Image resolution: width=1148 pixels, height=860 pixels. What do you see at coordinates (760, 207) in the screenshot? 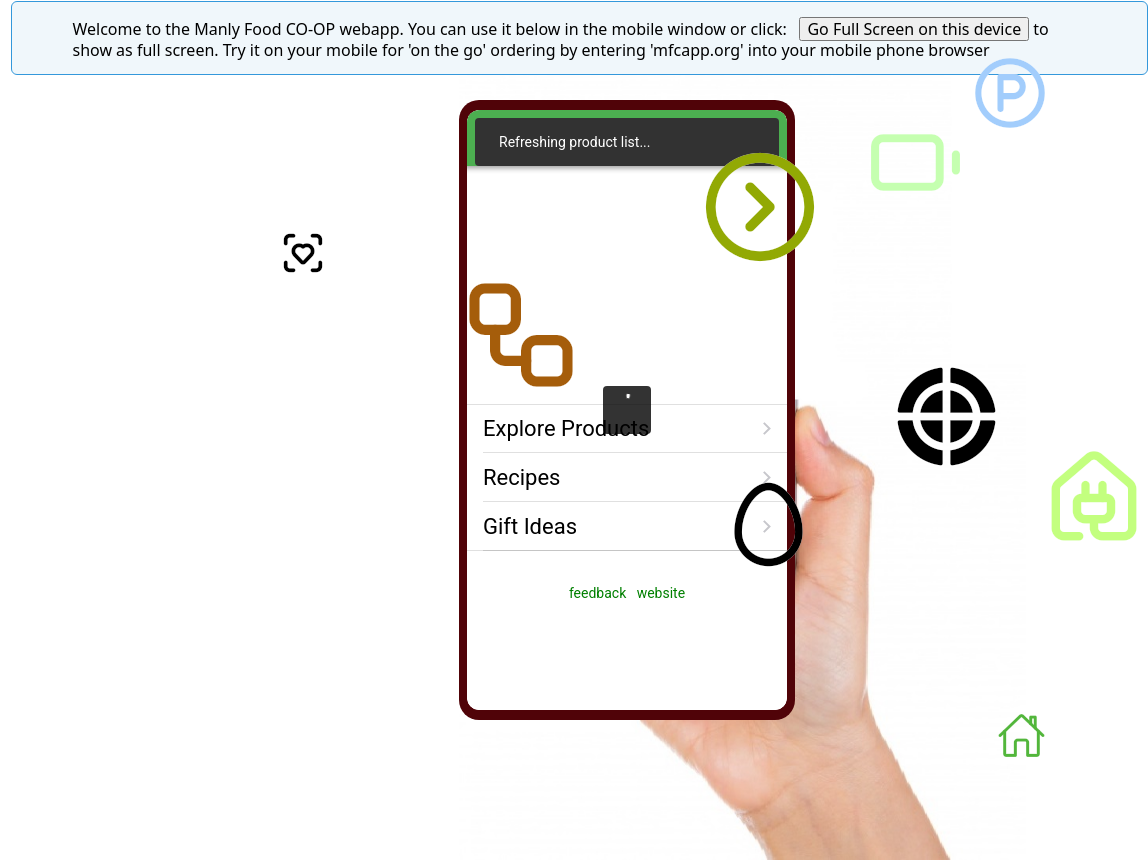
I see `go to next item or page` at bounding box center [760, 207].